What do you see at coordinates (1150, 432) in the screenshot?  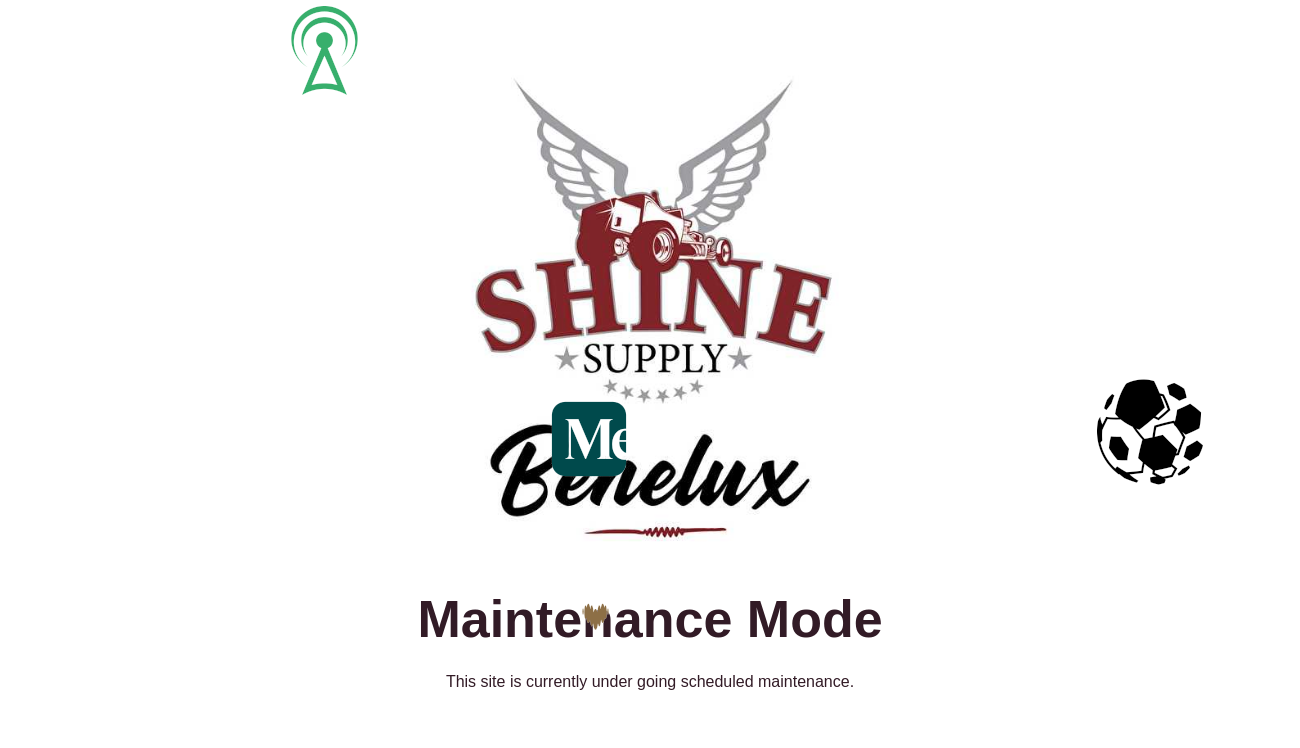 I see `view Indian Super League football content` at bounding box center [1150, 432].